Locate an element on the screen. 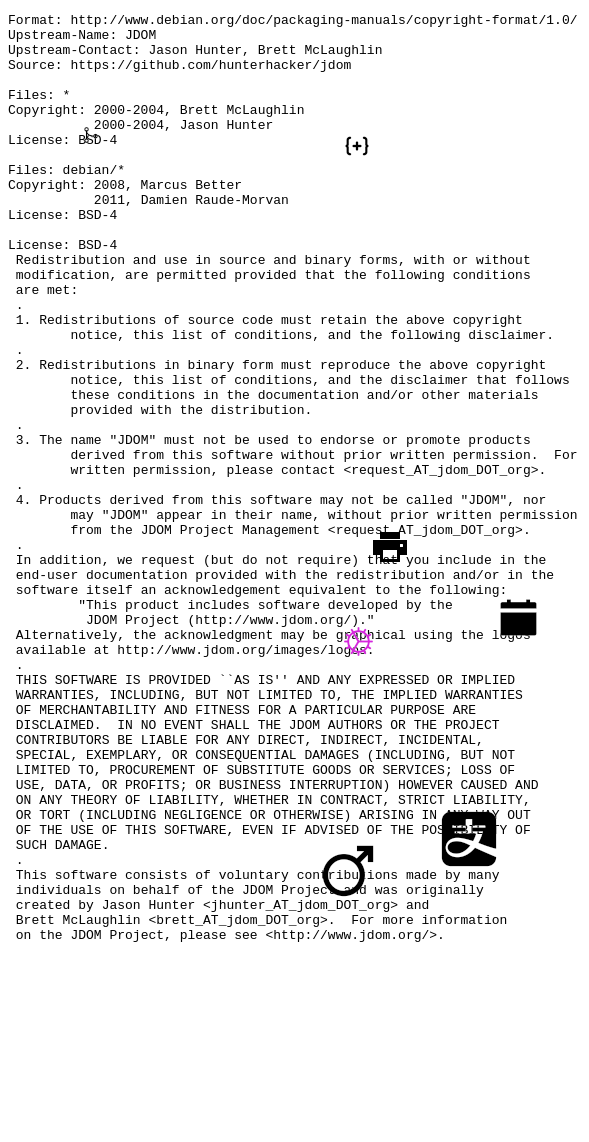  pay with Alipay is located at coordinates (469, 839).